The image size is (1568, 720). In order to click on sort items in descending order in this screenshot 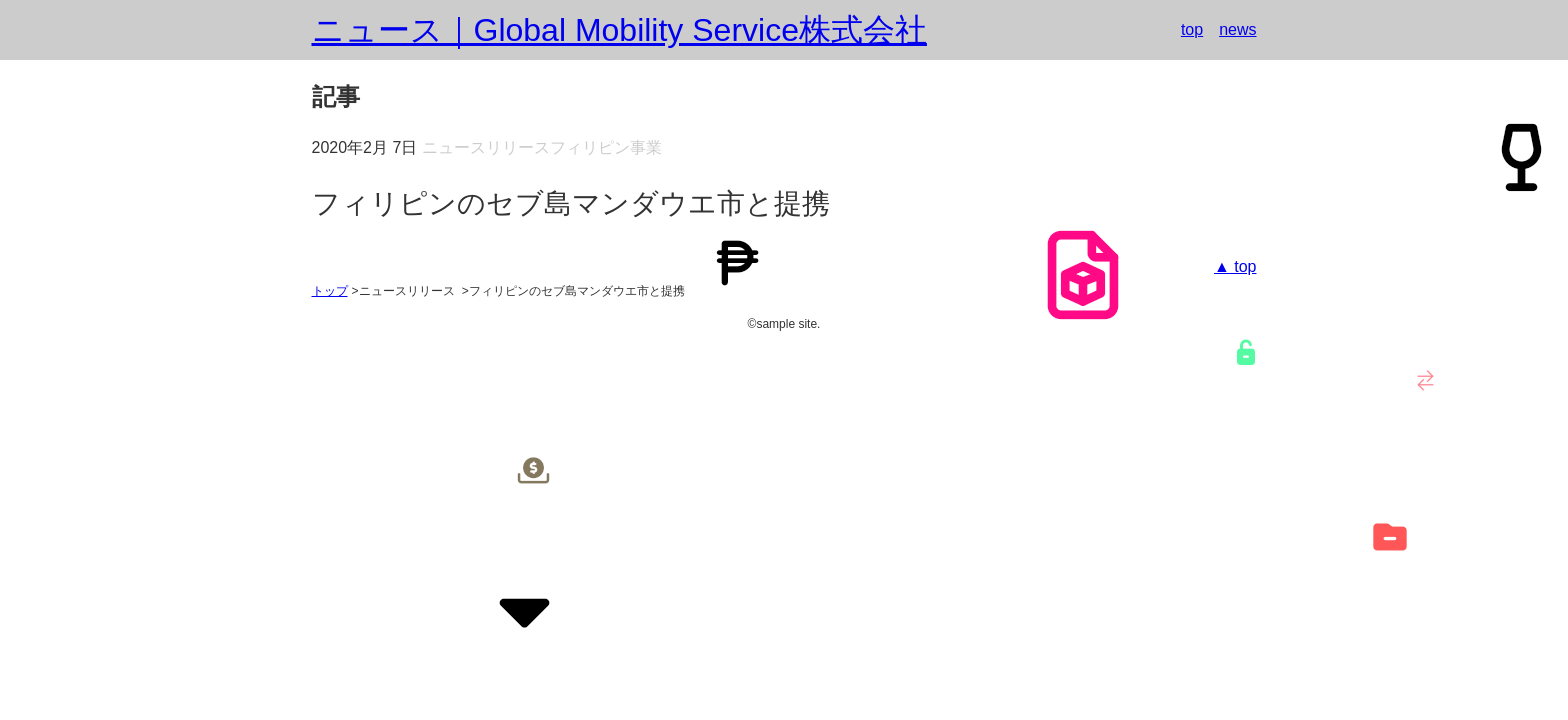, I will do `click(524, 594)`.